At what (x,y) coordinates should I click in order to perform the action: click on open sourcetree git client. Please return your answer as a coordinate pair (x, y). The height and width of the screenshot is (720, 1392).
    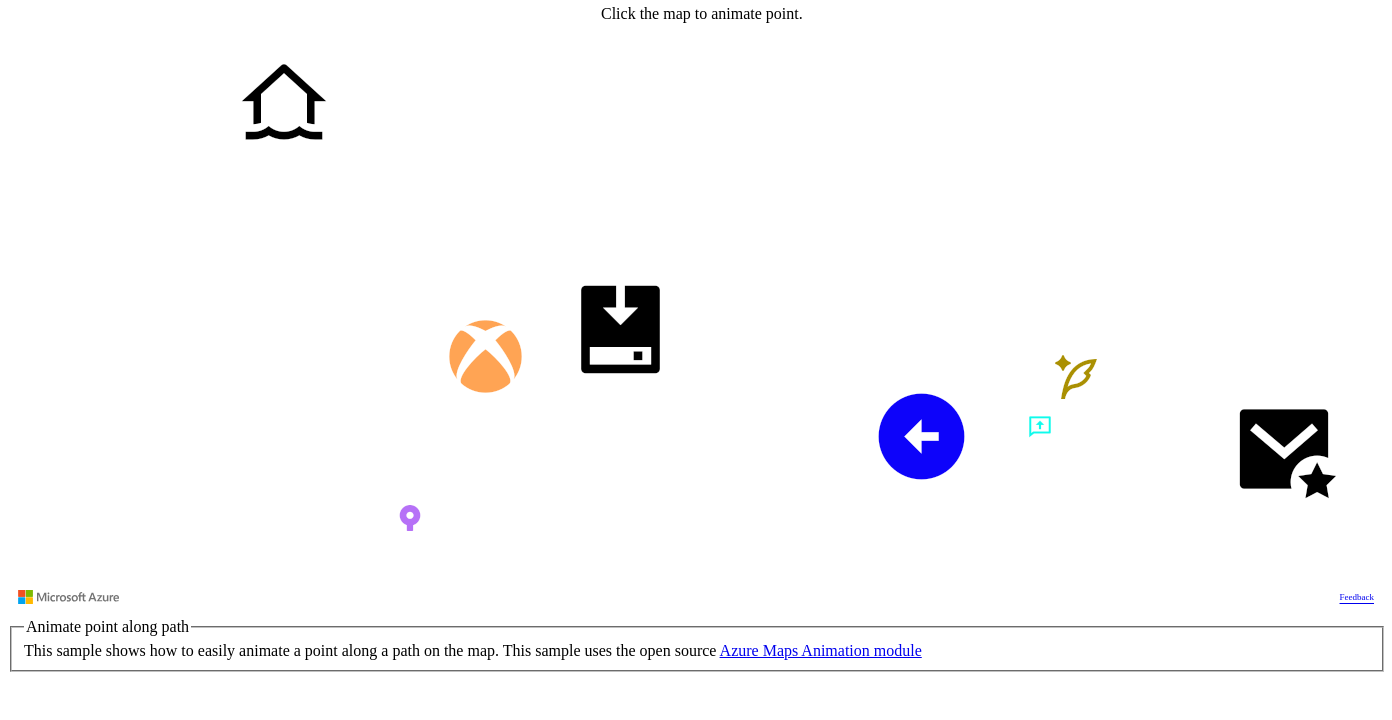
    Looking at the image, I should click on (410, 518).